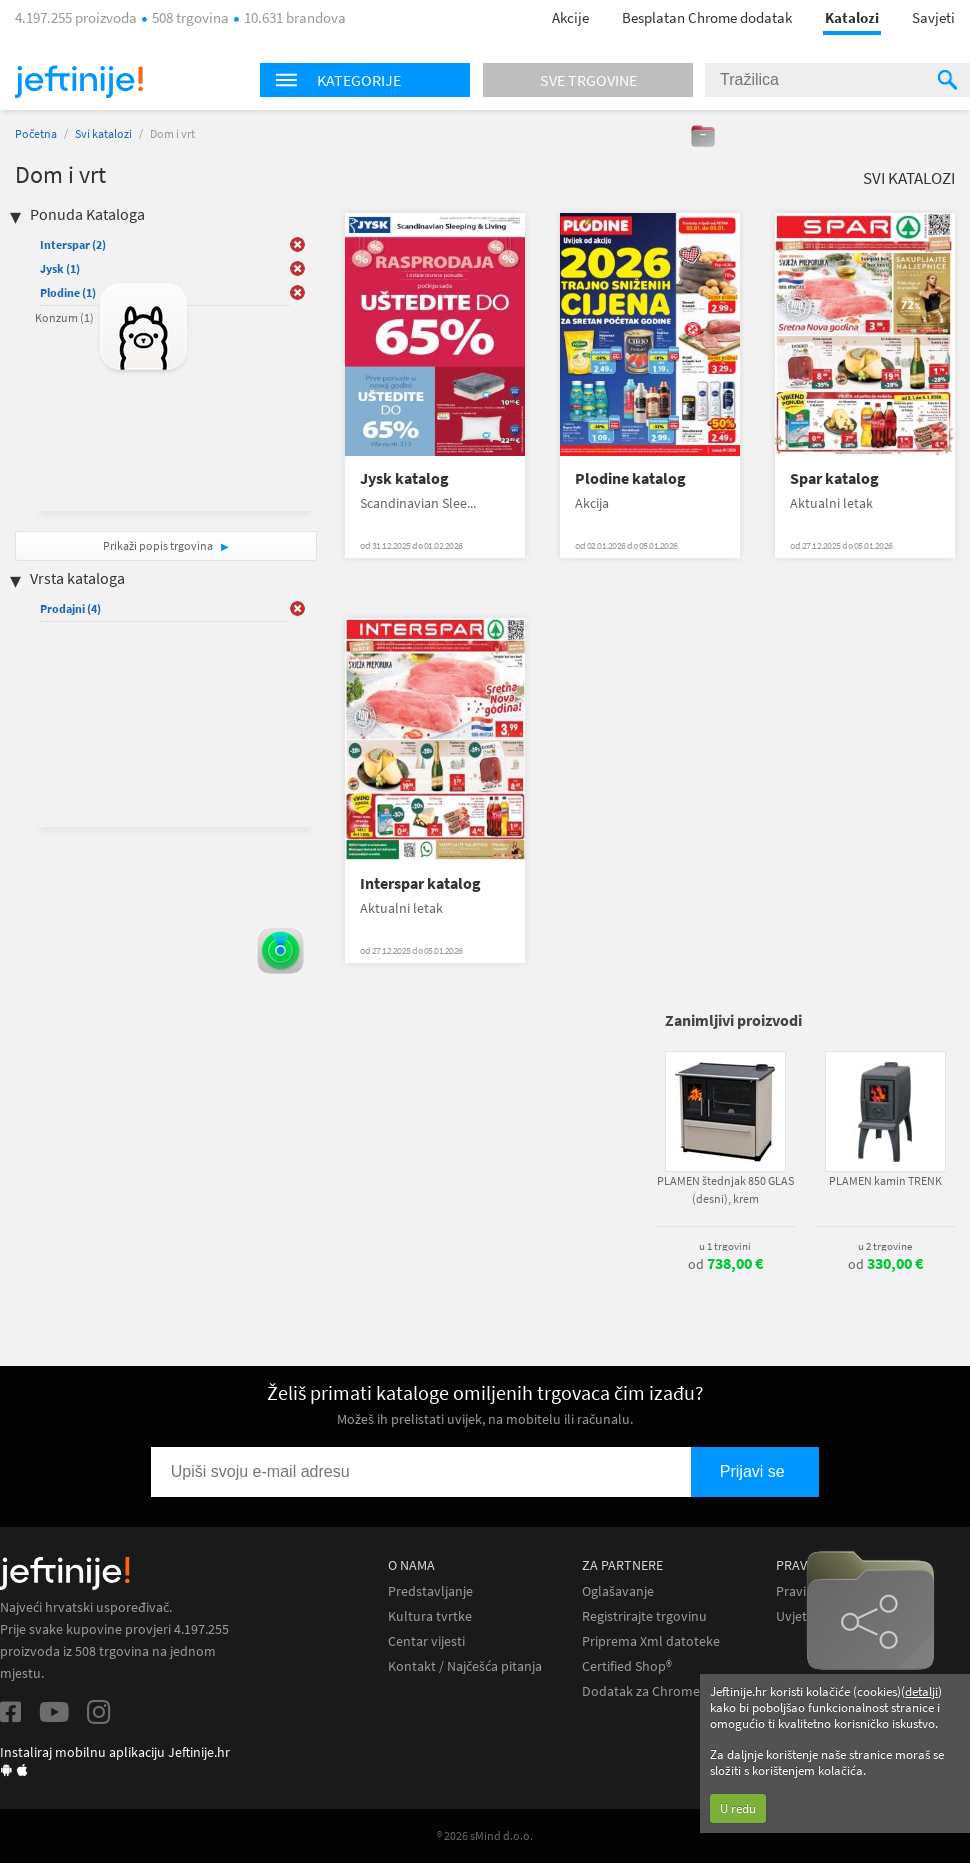  What do you see at coordinates (703, 136) in the screenshot?
I see `open the file manager` at bounding box center [703, 136].